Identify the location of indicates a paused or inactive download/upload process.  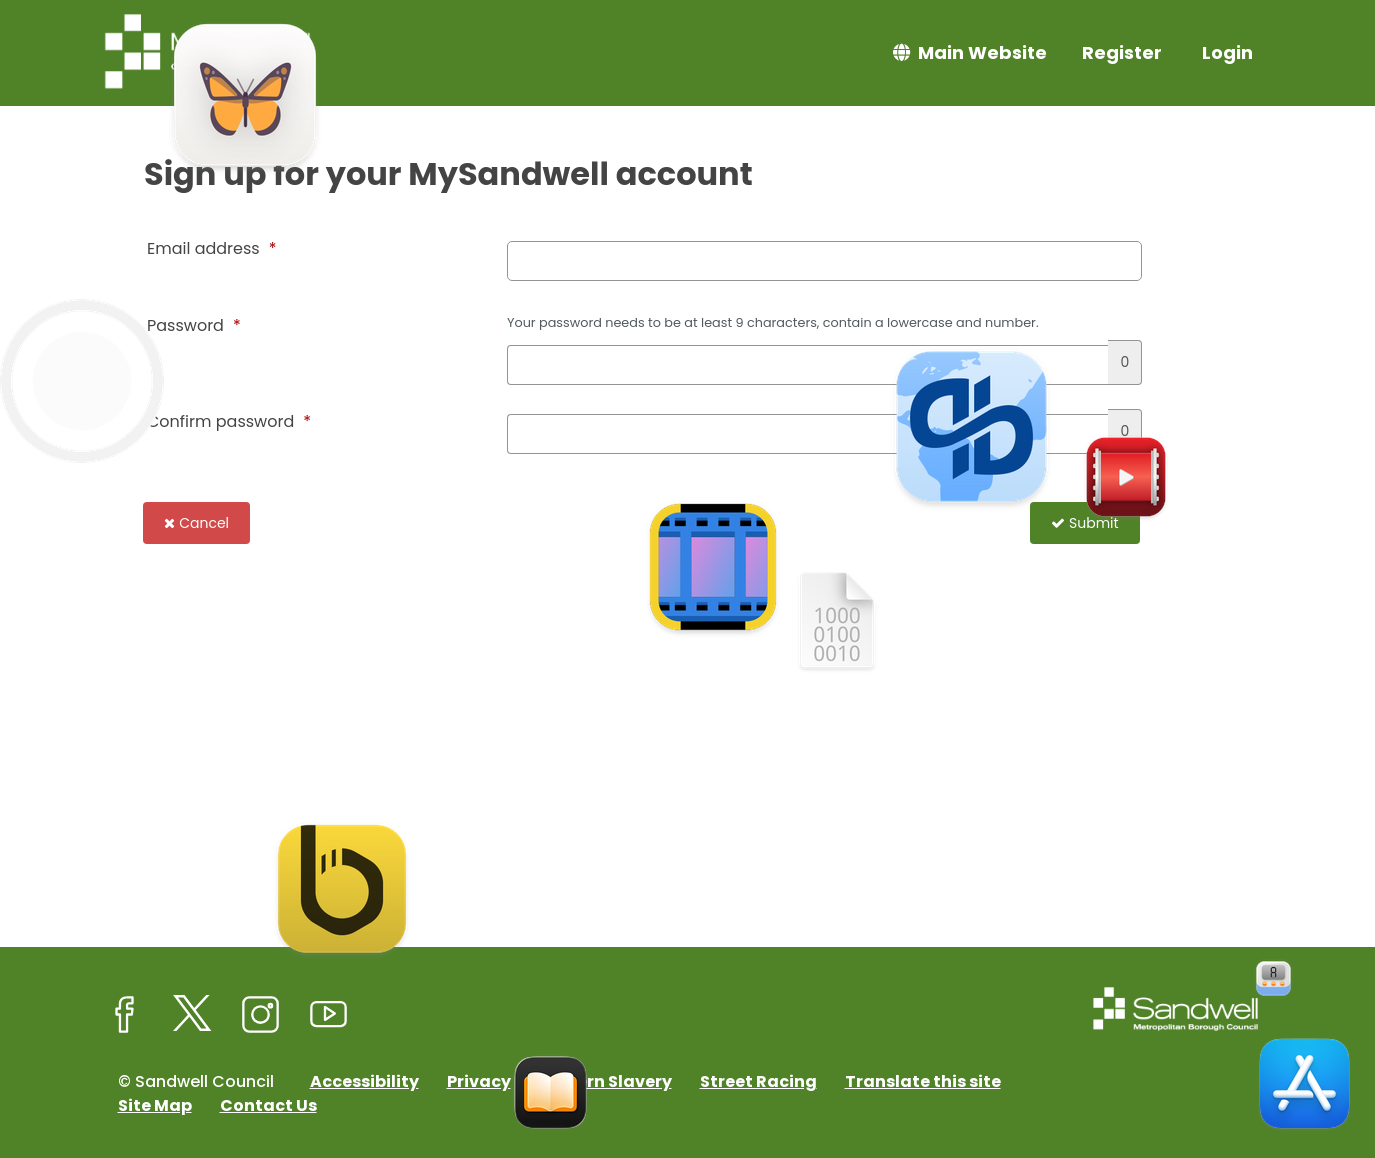
(82, 381).